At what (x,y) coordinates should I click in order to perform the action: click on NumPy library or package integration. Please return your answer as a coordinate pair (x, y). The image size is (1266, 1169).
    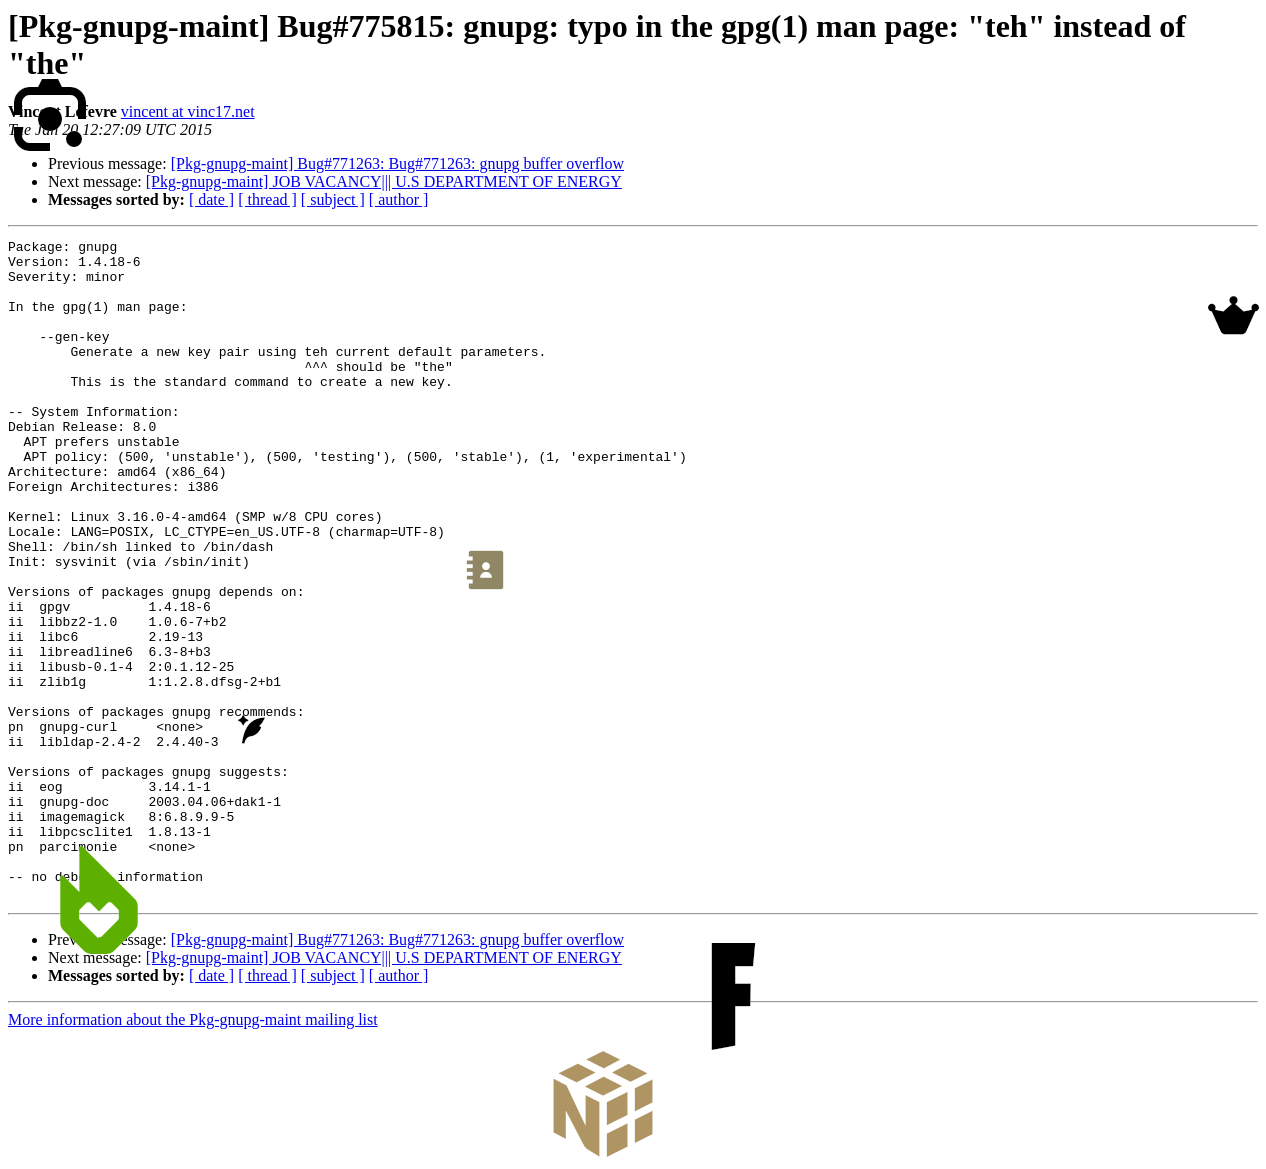
    Looking at the image, I should click on (603, 1104).